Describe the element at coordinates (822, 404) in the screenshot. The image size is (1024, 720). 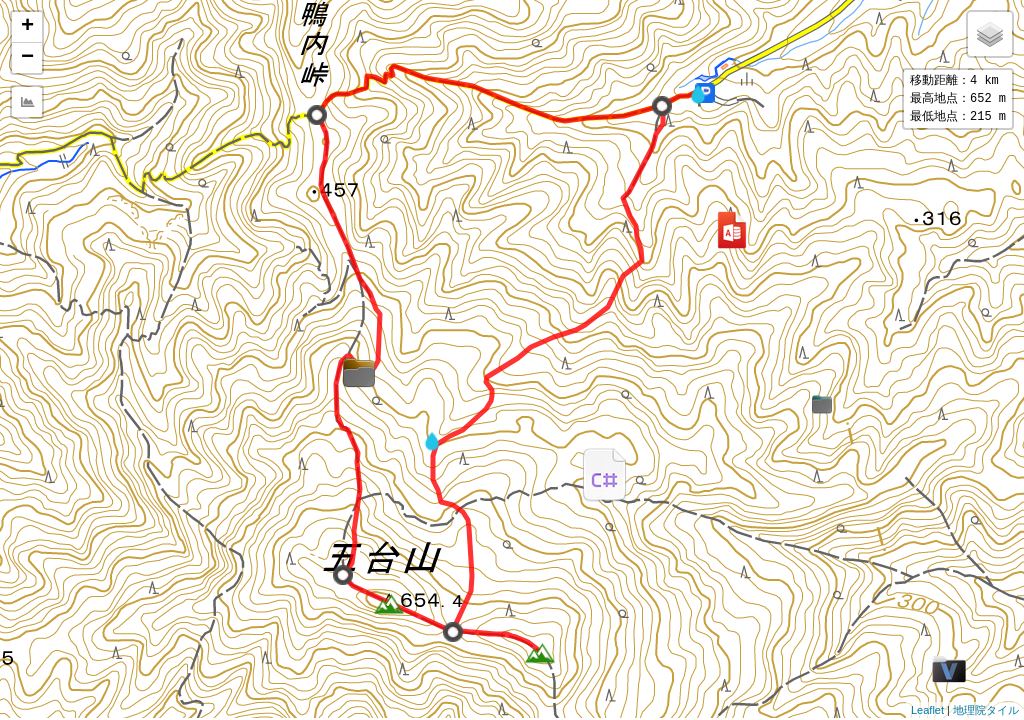
I see `open folder to view contents` at that location.